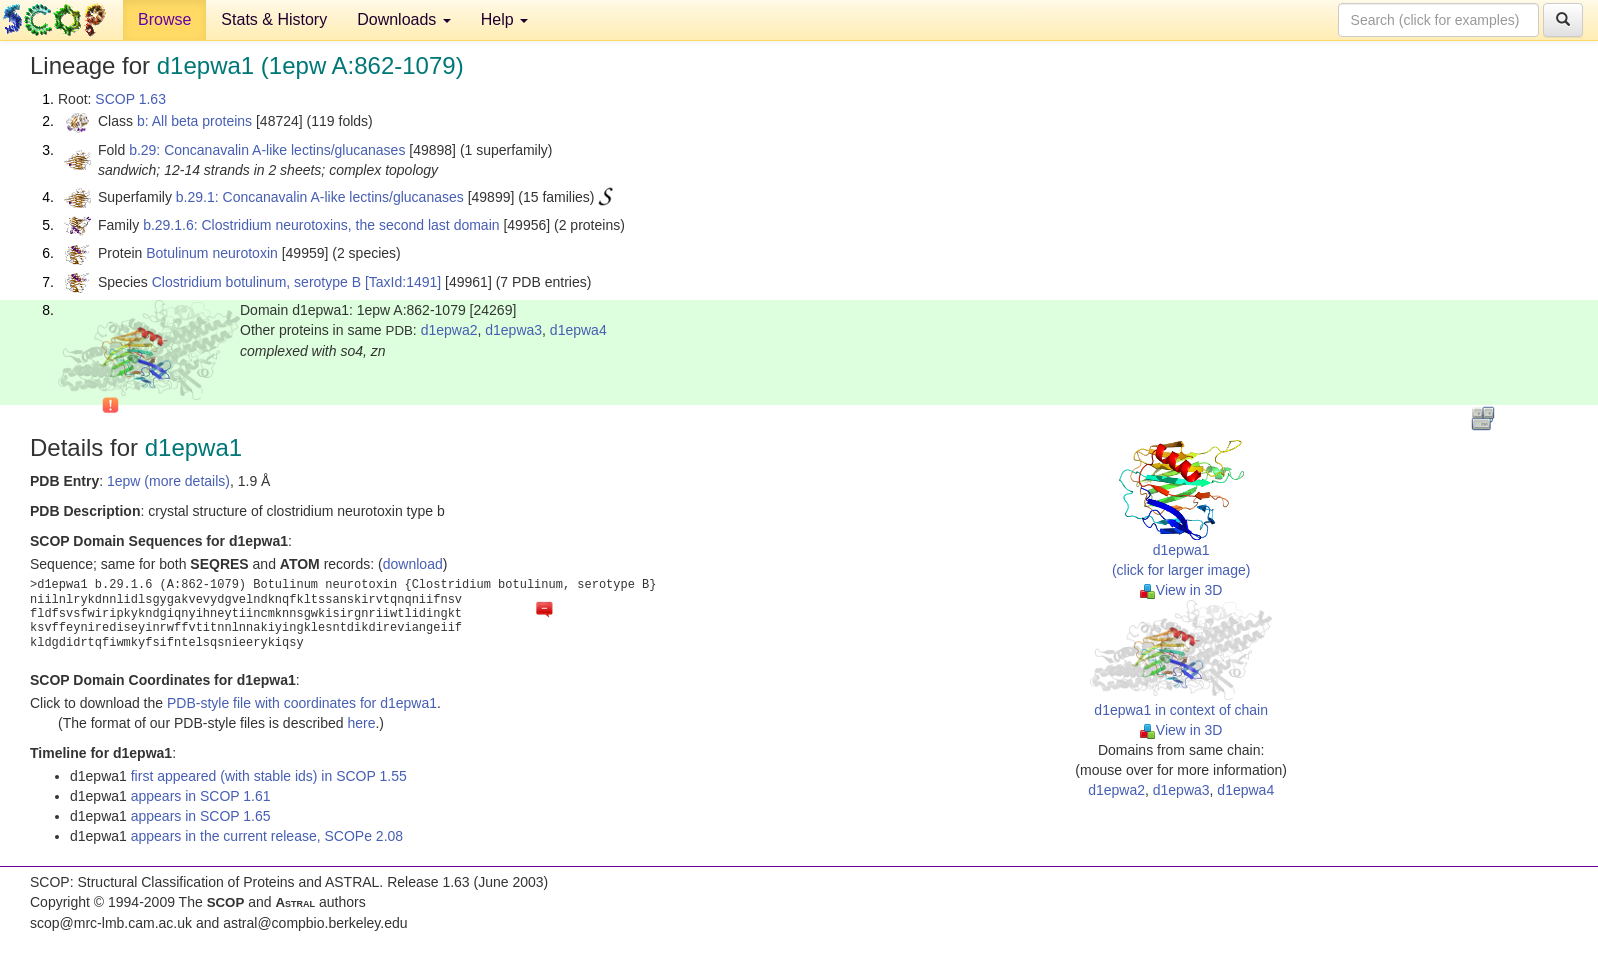 The image size is (1598, 953). I want to click on indicates an error has occurred, so click(110, 405).